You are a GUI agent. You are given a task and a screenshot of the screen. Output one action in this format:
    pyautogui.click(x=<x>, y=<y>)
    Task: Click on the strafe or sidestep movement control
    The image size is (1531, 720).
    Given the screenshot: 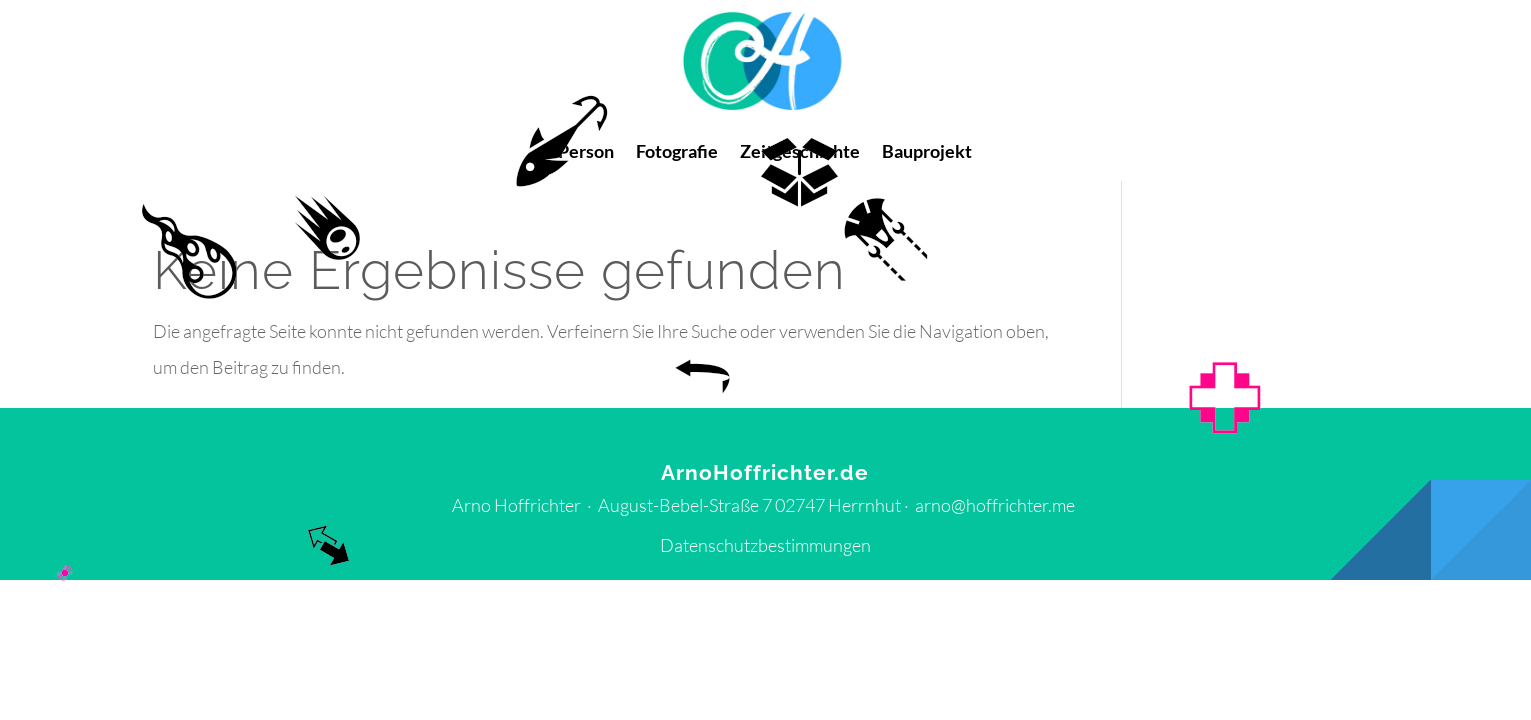 What is the action you would take?
    pyautogui.click(x=887, y=239)
    